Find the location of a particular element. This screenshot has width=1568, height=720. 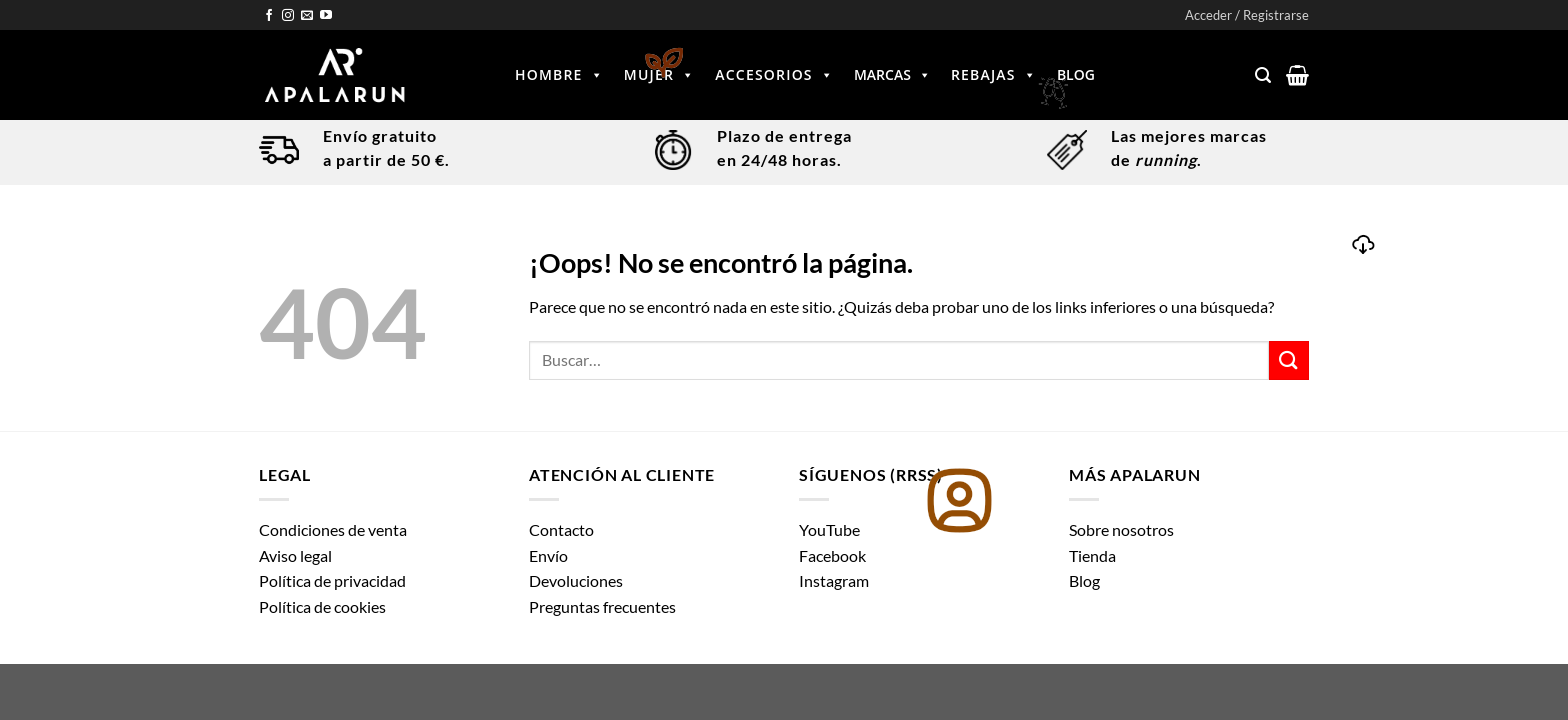

access garden or plant care features is located at coordinates (664, 61).